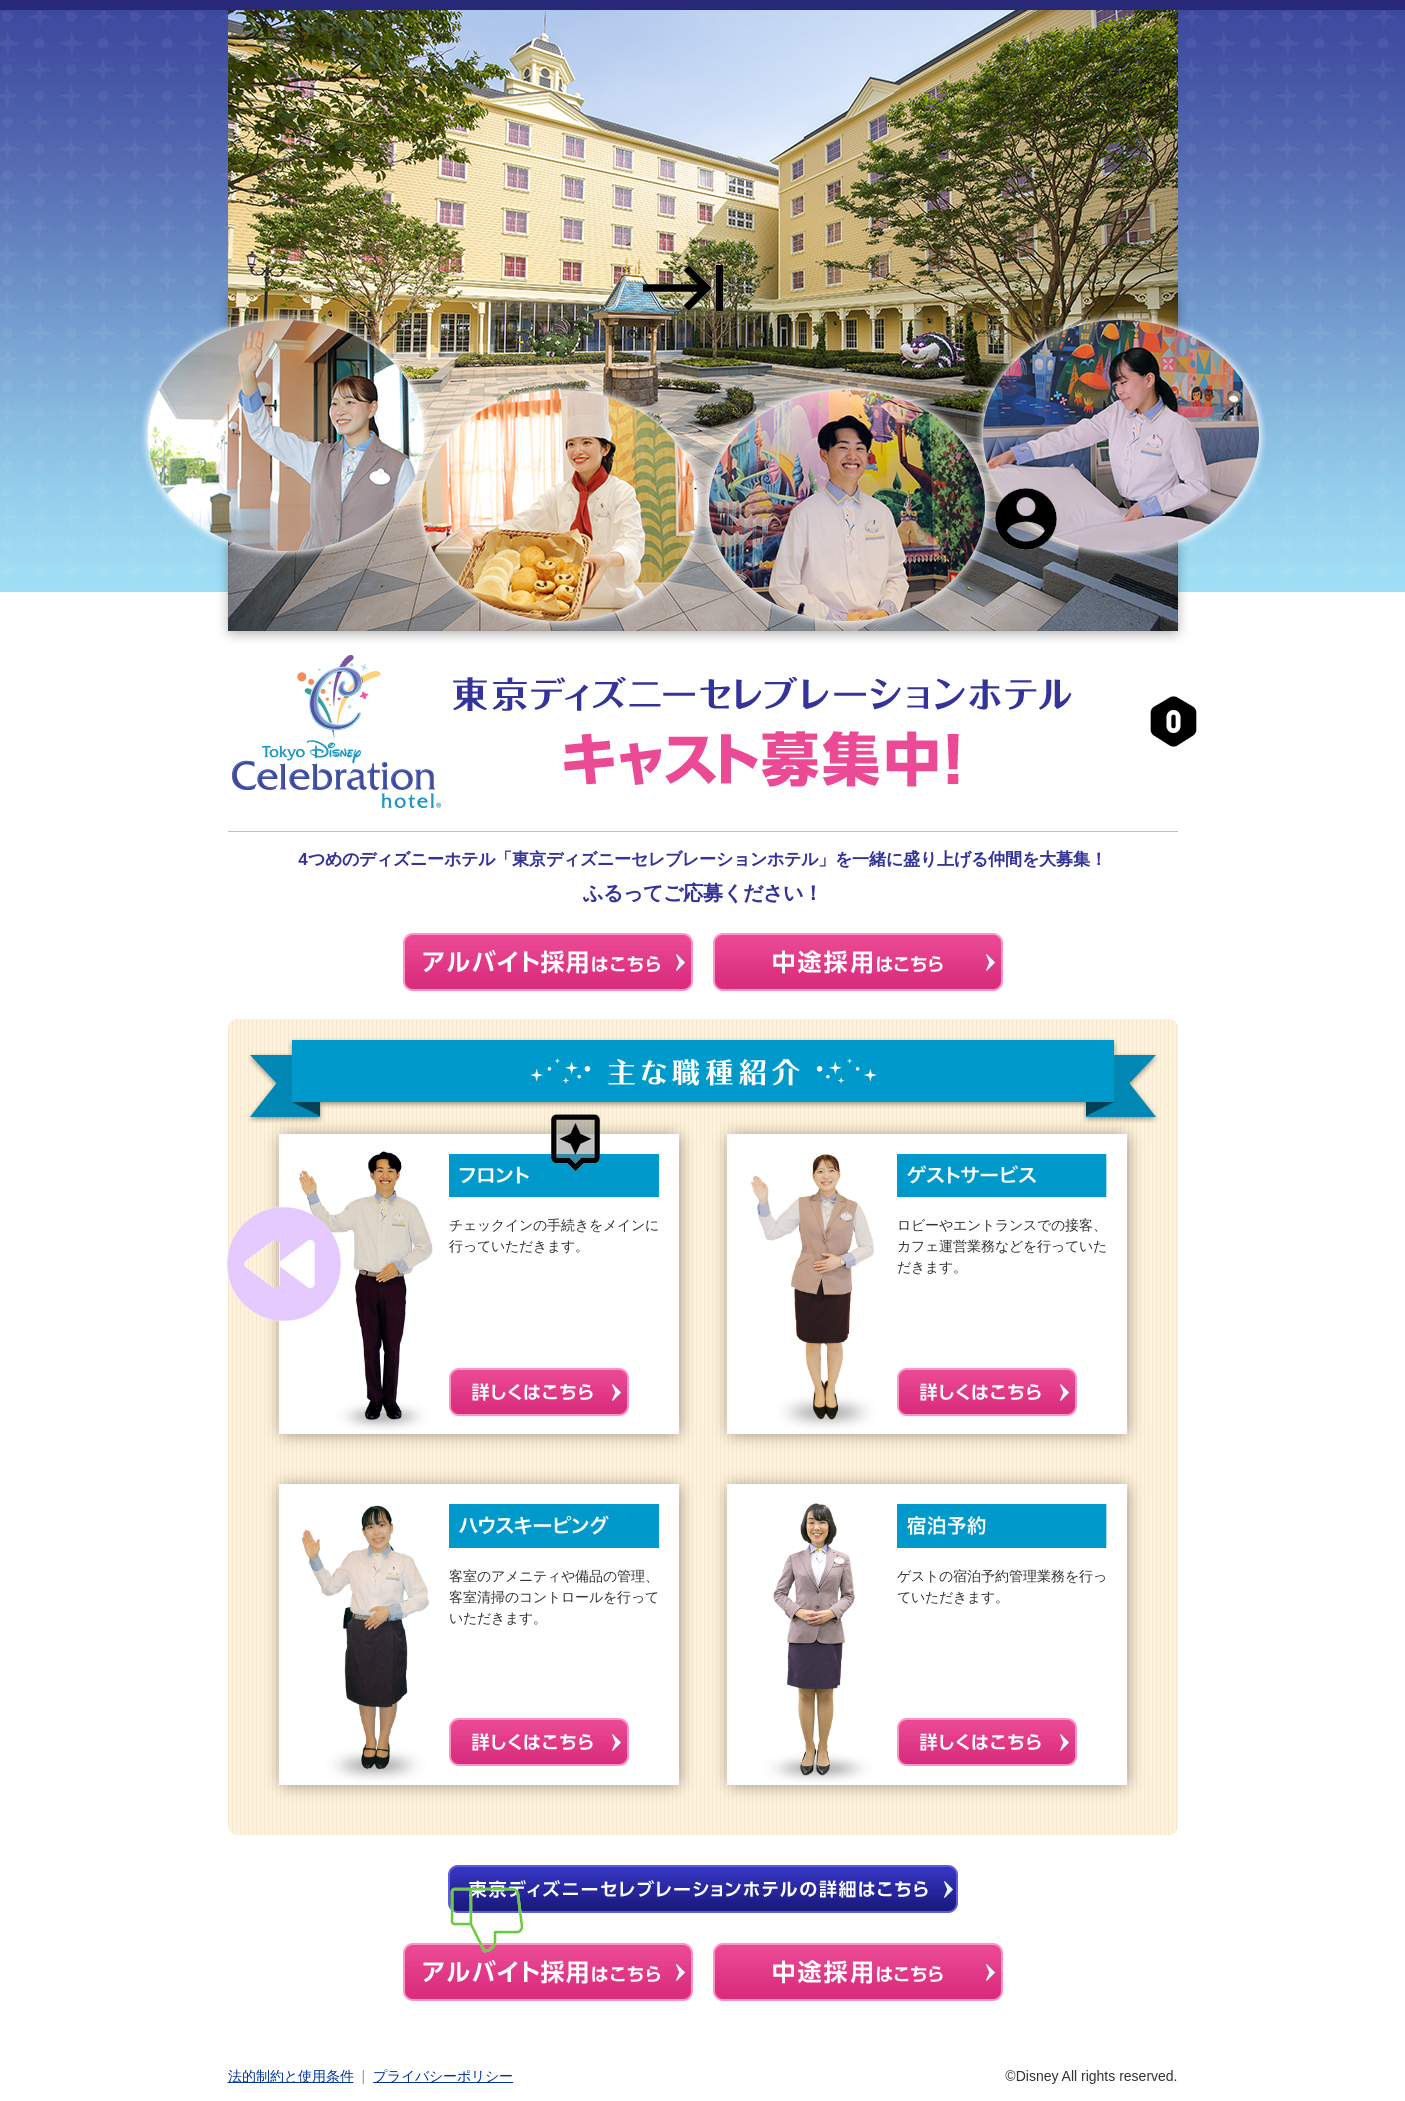  Describe the element at coordinates (1173, 721) in the screenshot. I see `indicates an "O" status or category marker` at that location.